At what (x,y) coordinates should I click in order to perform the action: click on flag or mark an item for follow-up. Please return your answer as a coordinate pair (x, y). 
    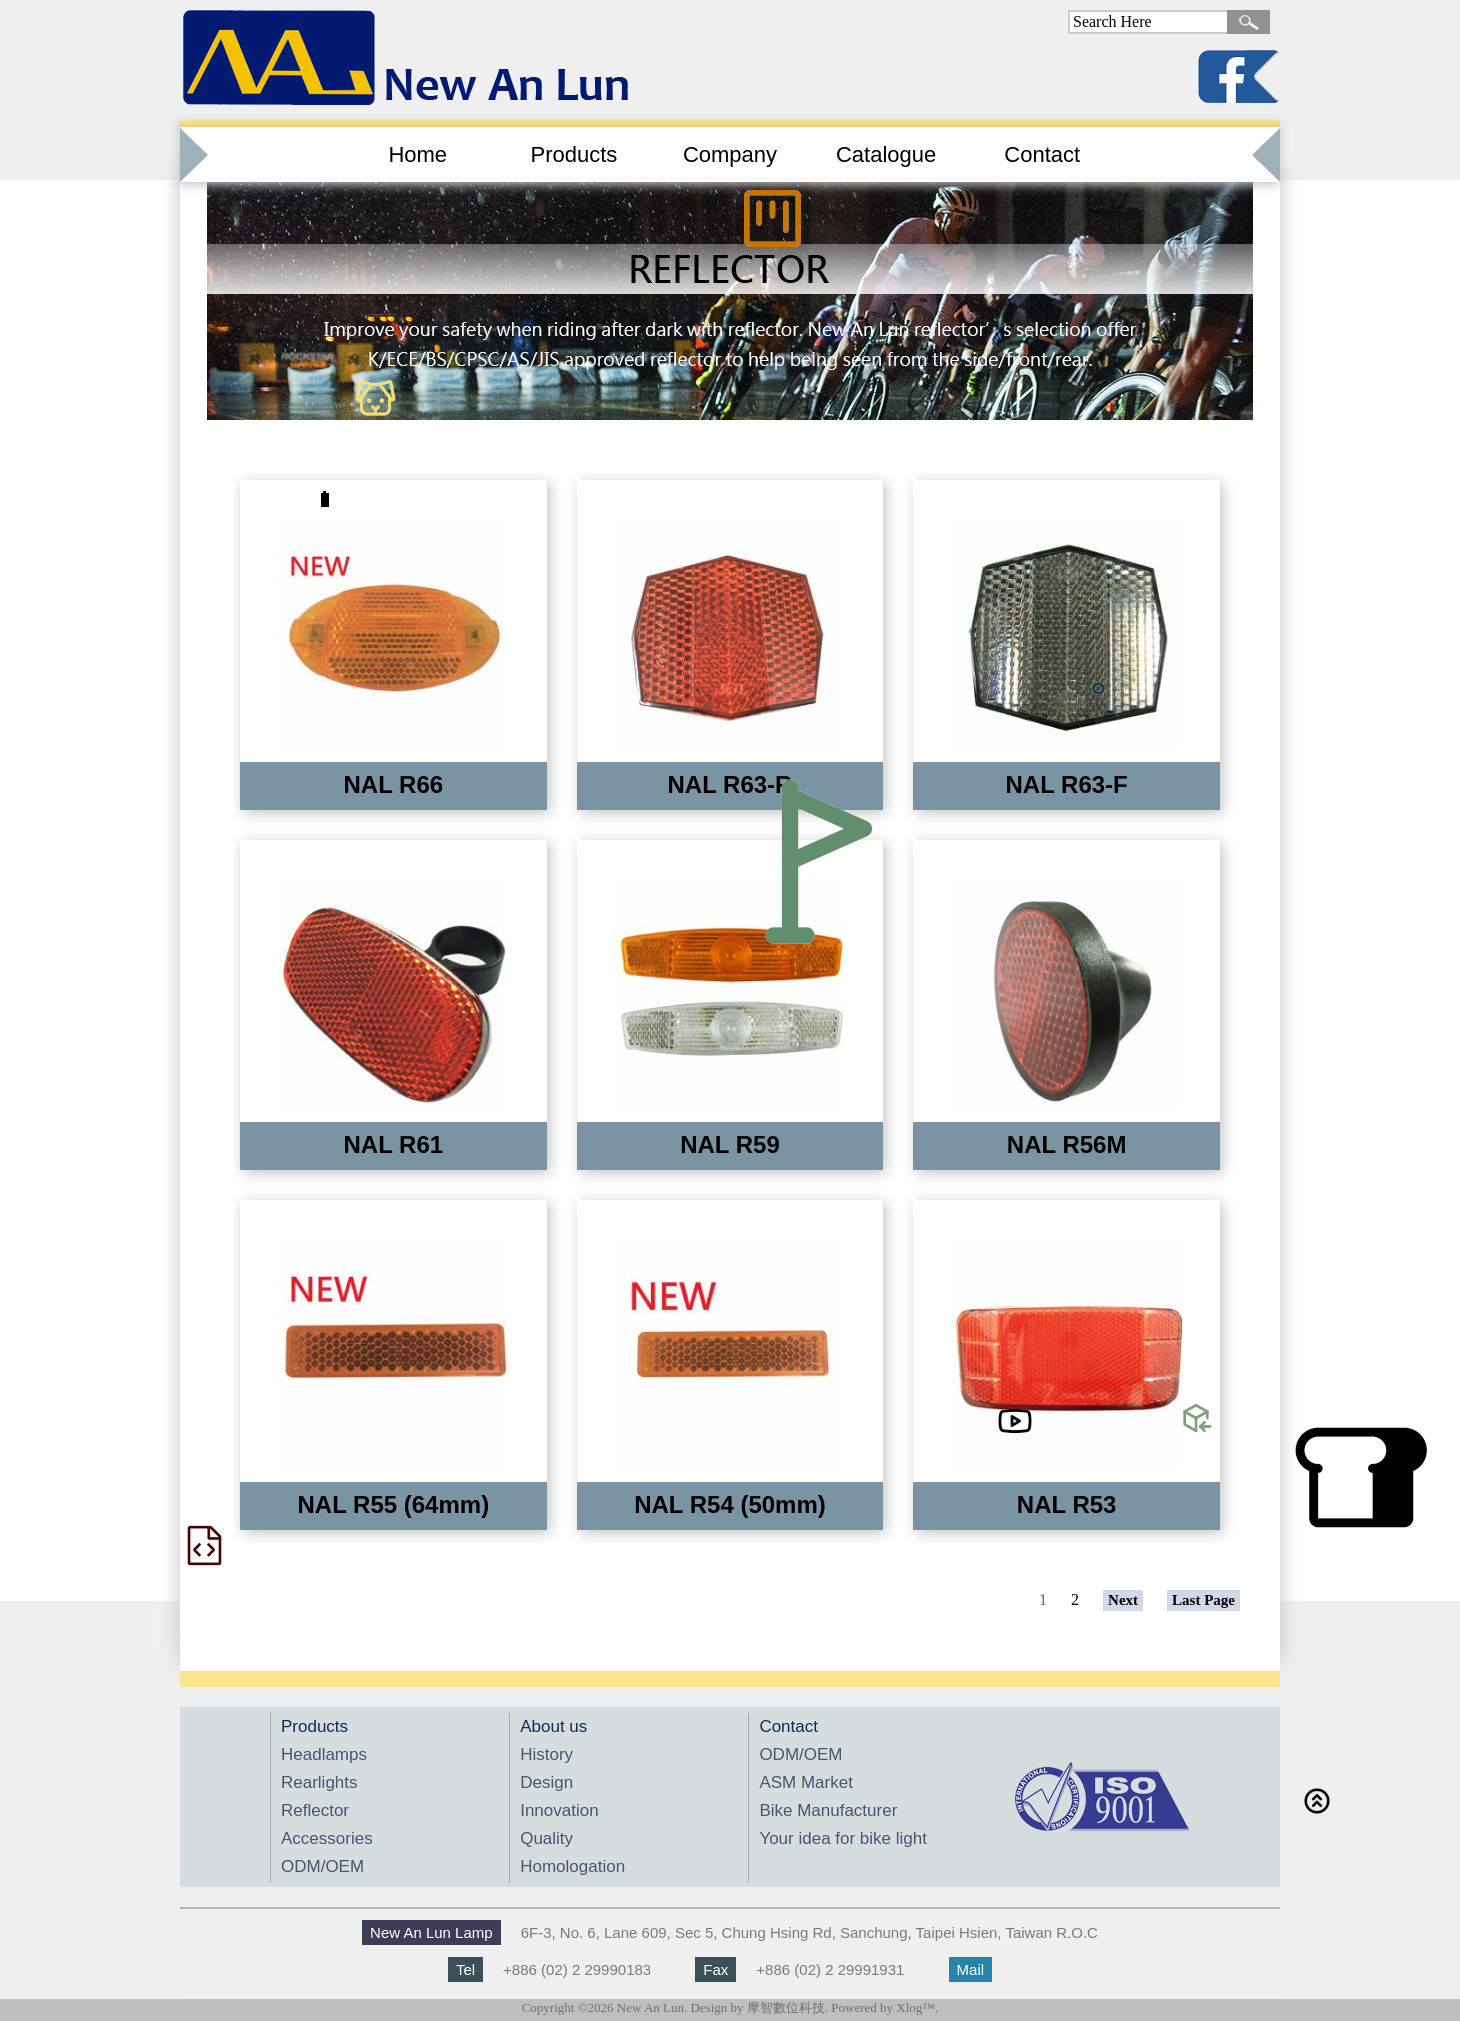
    Looking at the image, I should click on (806, 861).